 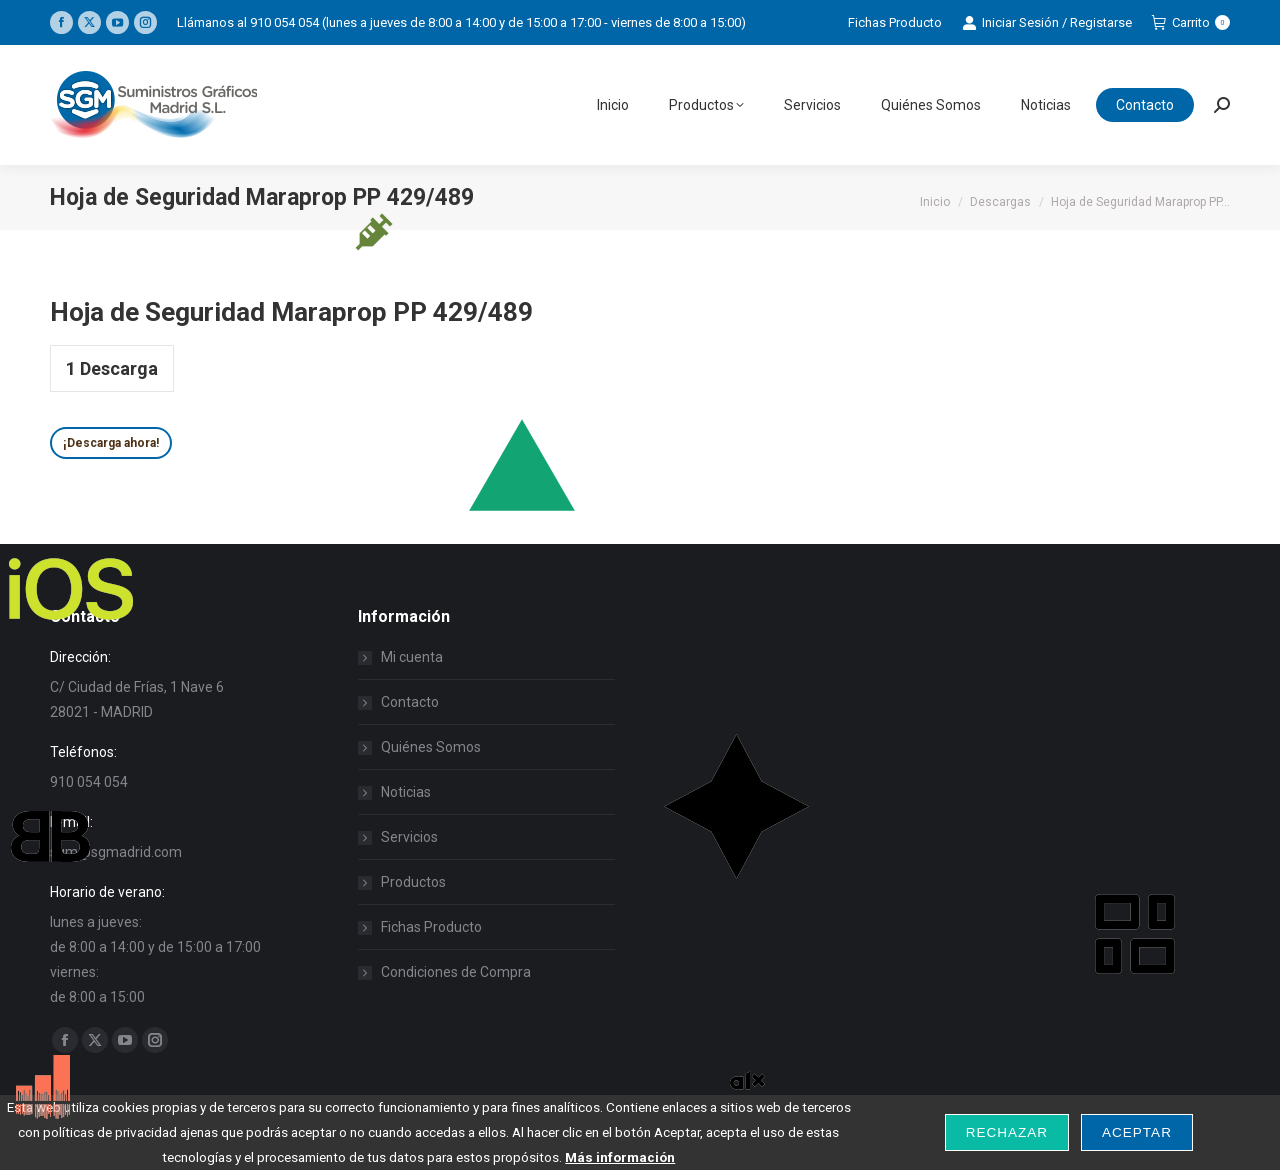 What do you see at coordinates (747, 1080) in the screenshot?
I see `alx brand logo` at bounding box center [747, 1080].